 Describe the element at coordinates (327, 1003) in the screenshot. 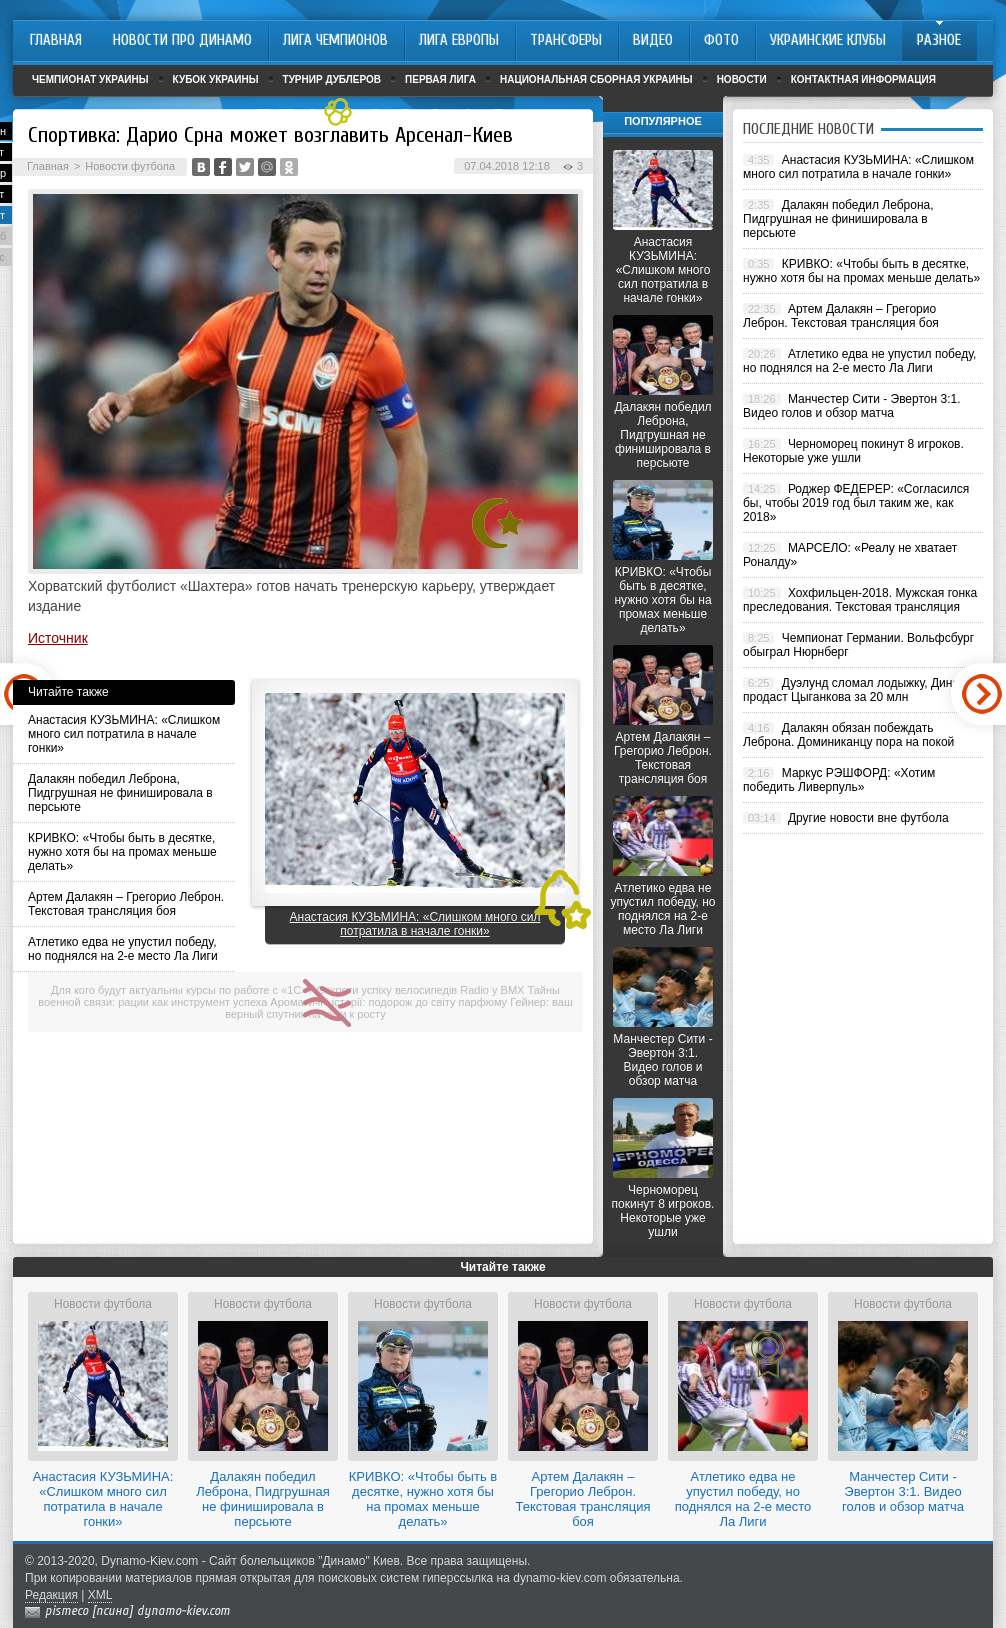

I see `disable water ripple effect` at that location.